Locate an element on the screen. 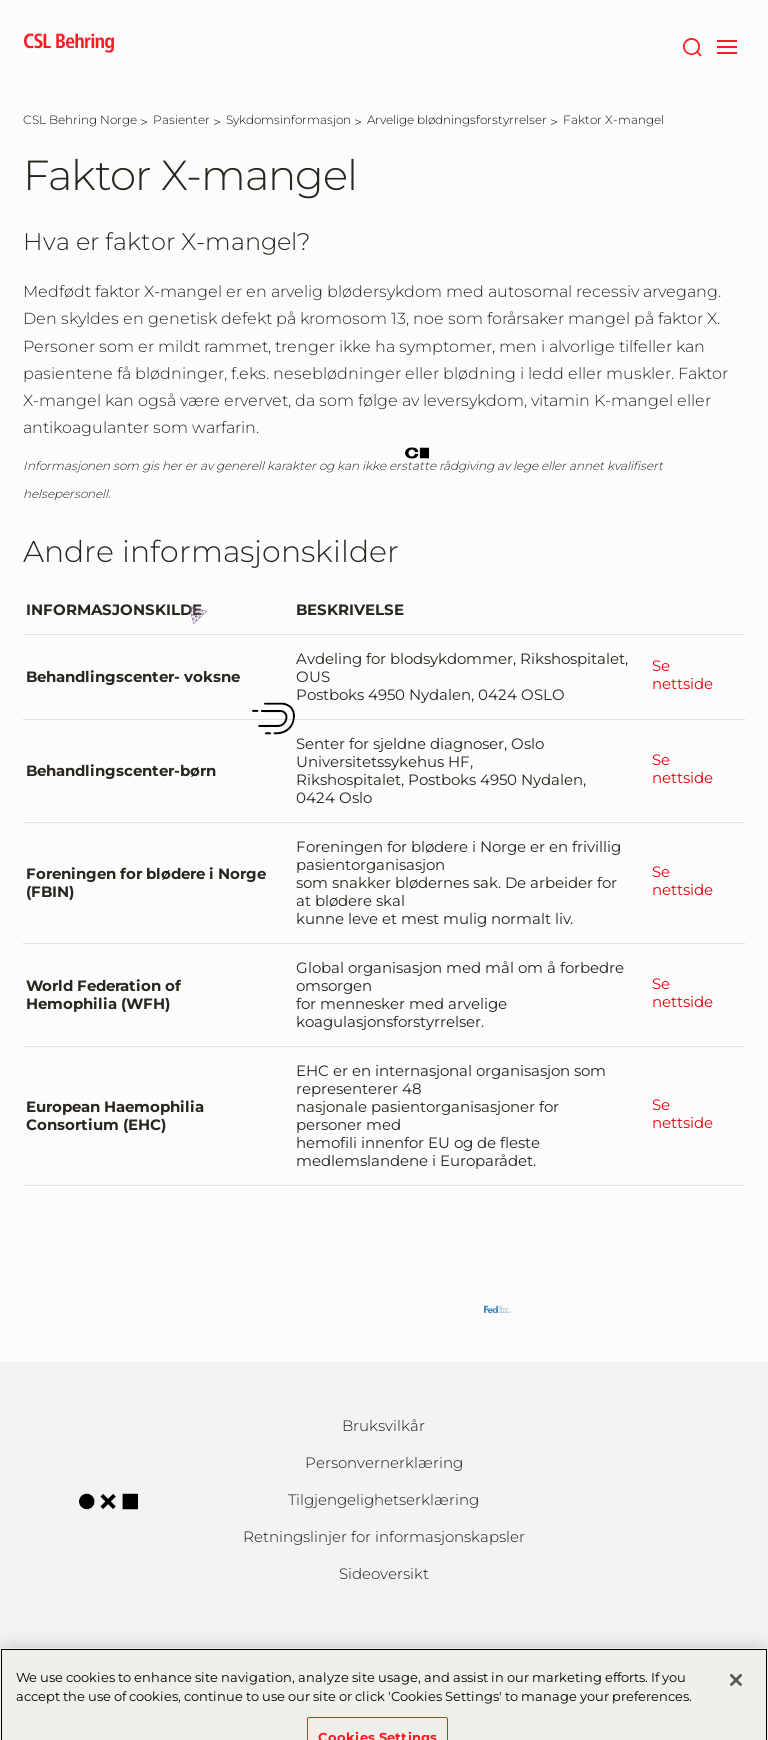  visit the noun project website is located at coordinates (108, 1501).